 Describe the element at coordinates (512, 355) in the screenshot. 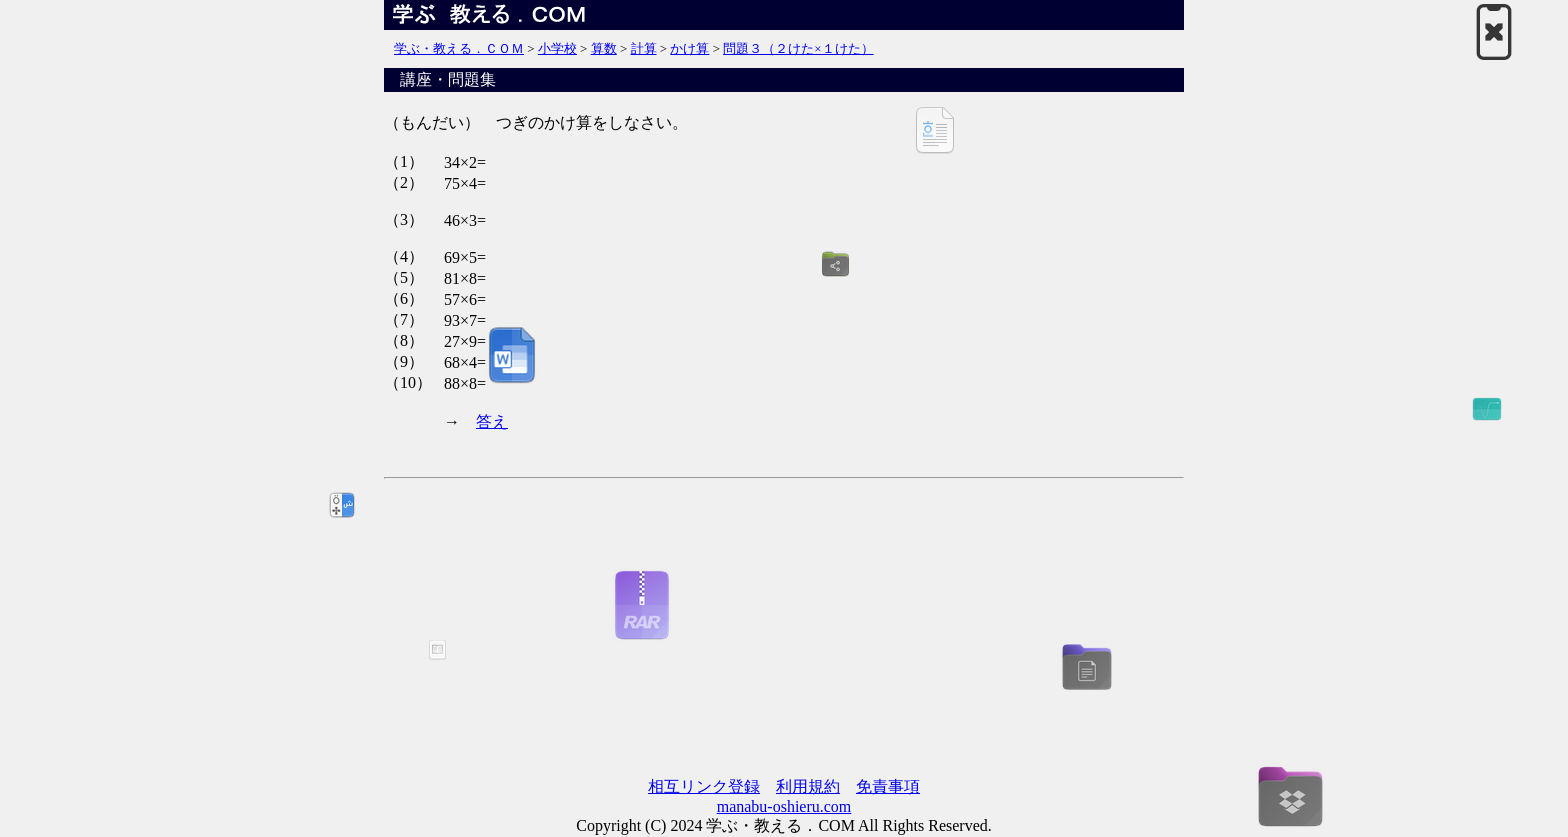

I see `a microsoft word document file` at that location.